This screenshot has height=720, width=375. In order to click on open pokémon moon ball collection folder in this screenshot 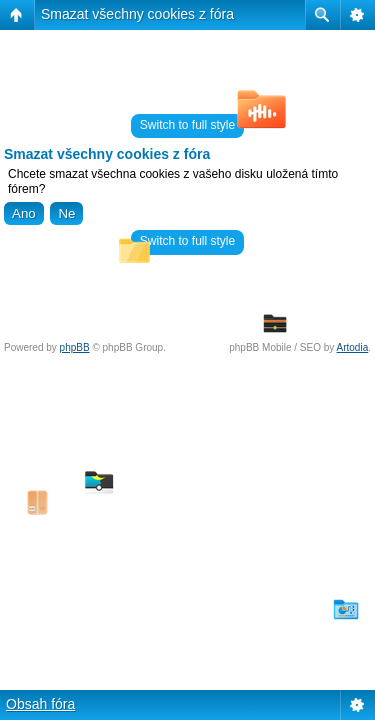, I will do `click(99, 483)`.